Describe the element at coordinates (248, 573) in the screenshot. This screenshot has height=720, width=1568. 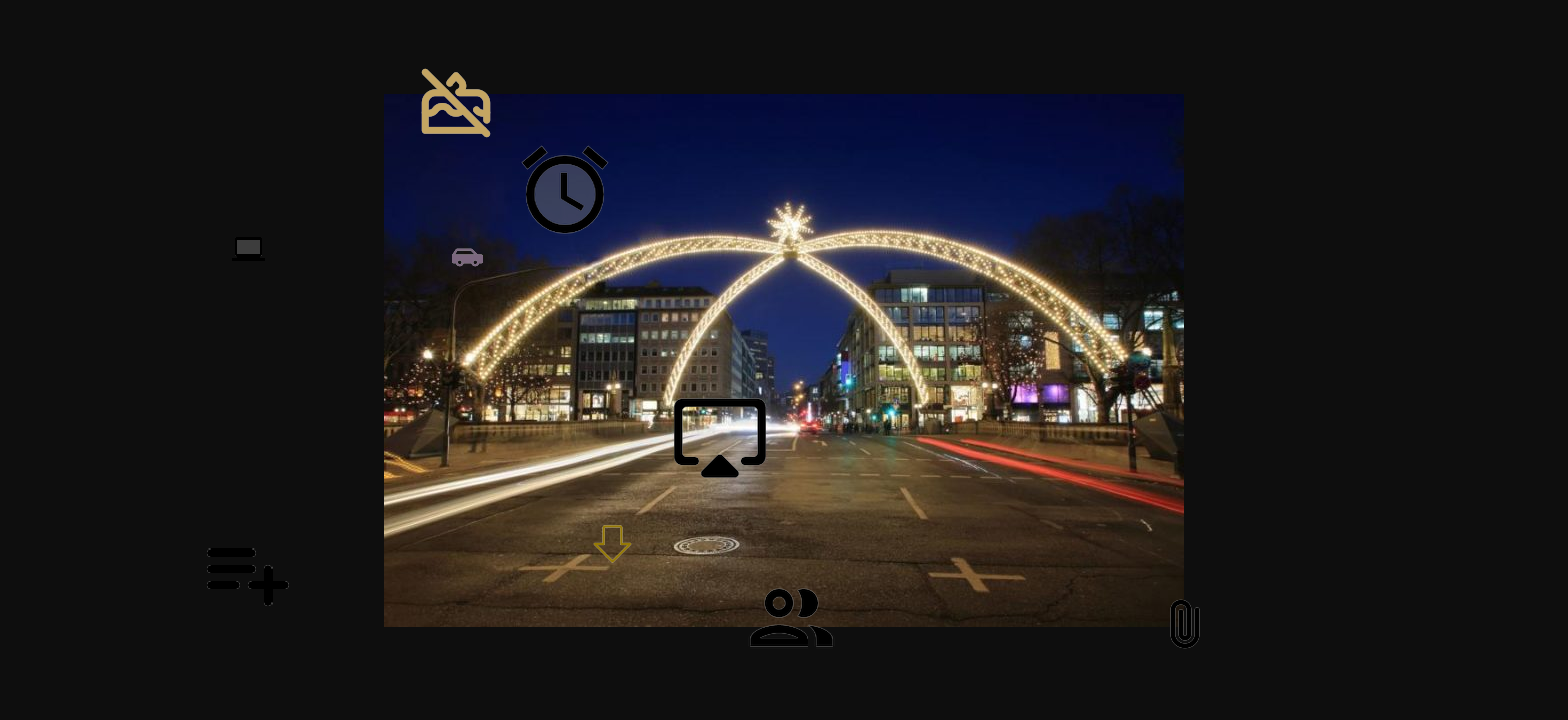
I see `add to playlist` at that location.